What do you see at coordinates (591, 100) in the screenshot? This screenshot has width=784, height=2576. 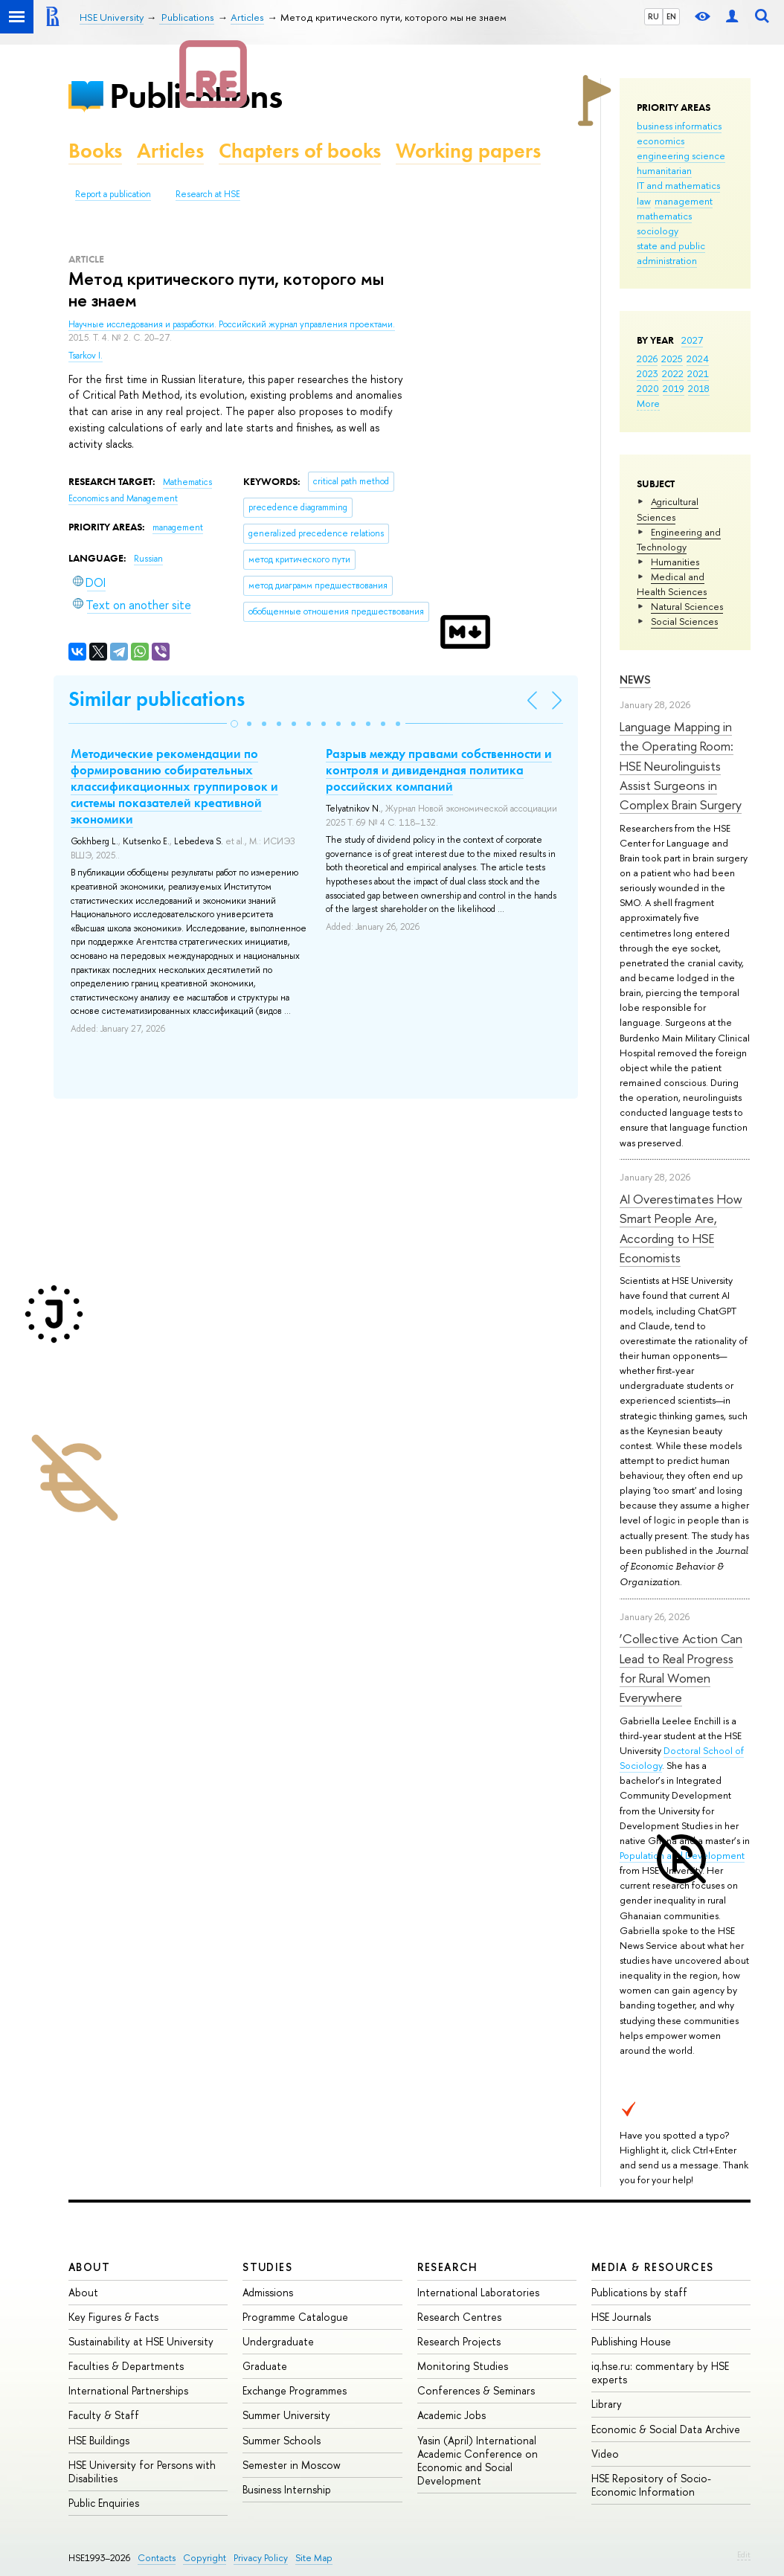 I see `flag or mark an important item` at bounding box center [591, 100].